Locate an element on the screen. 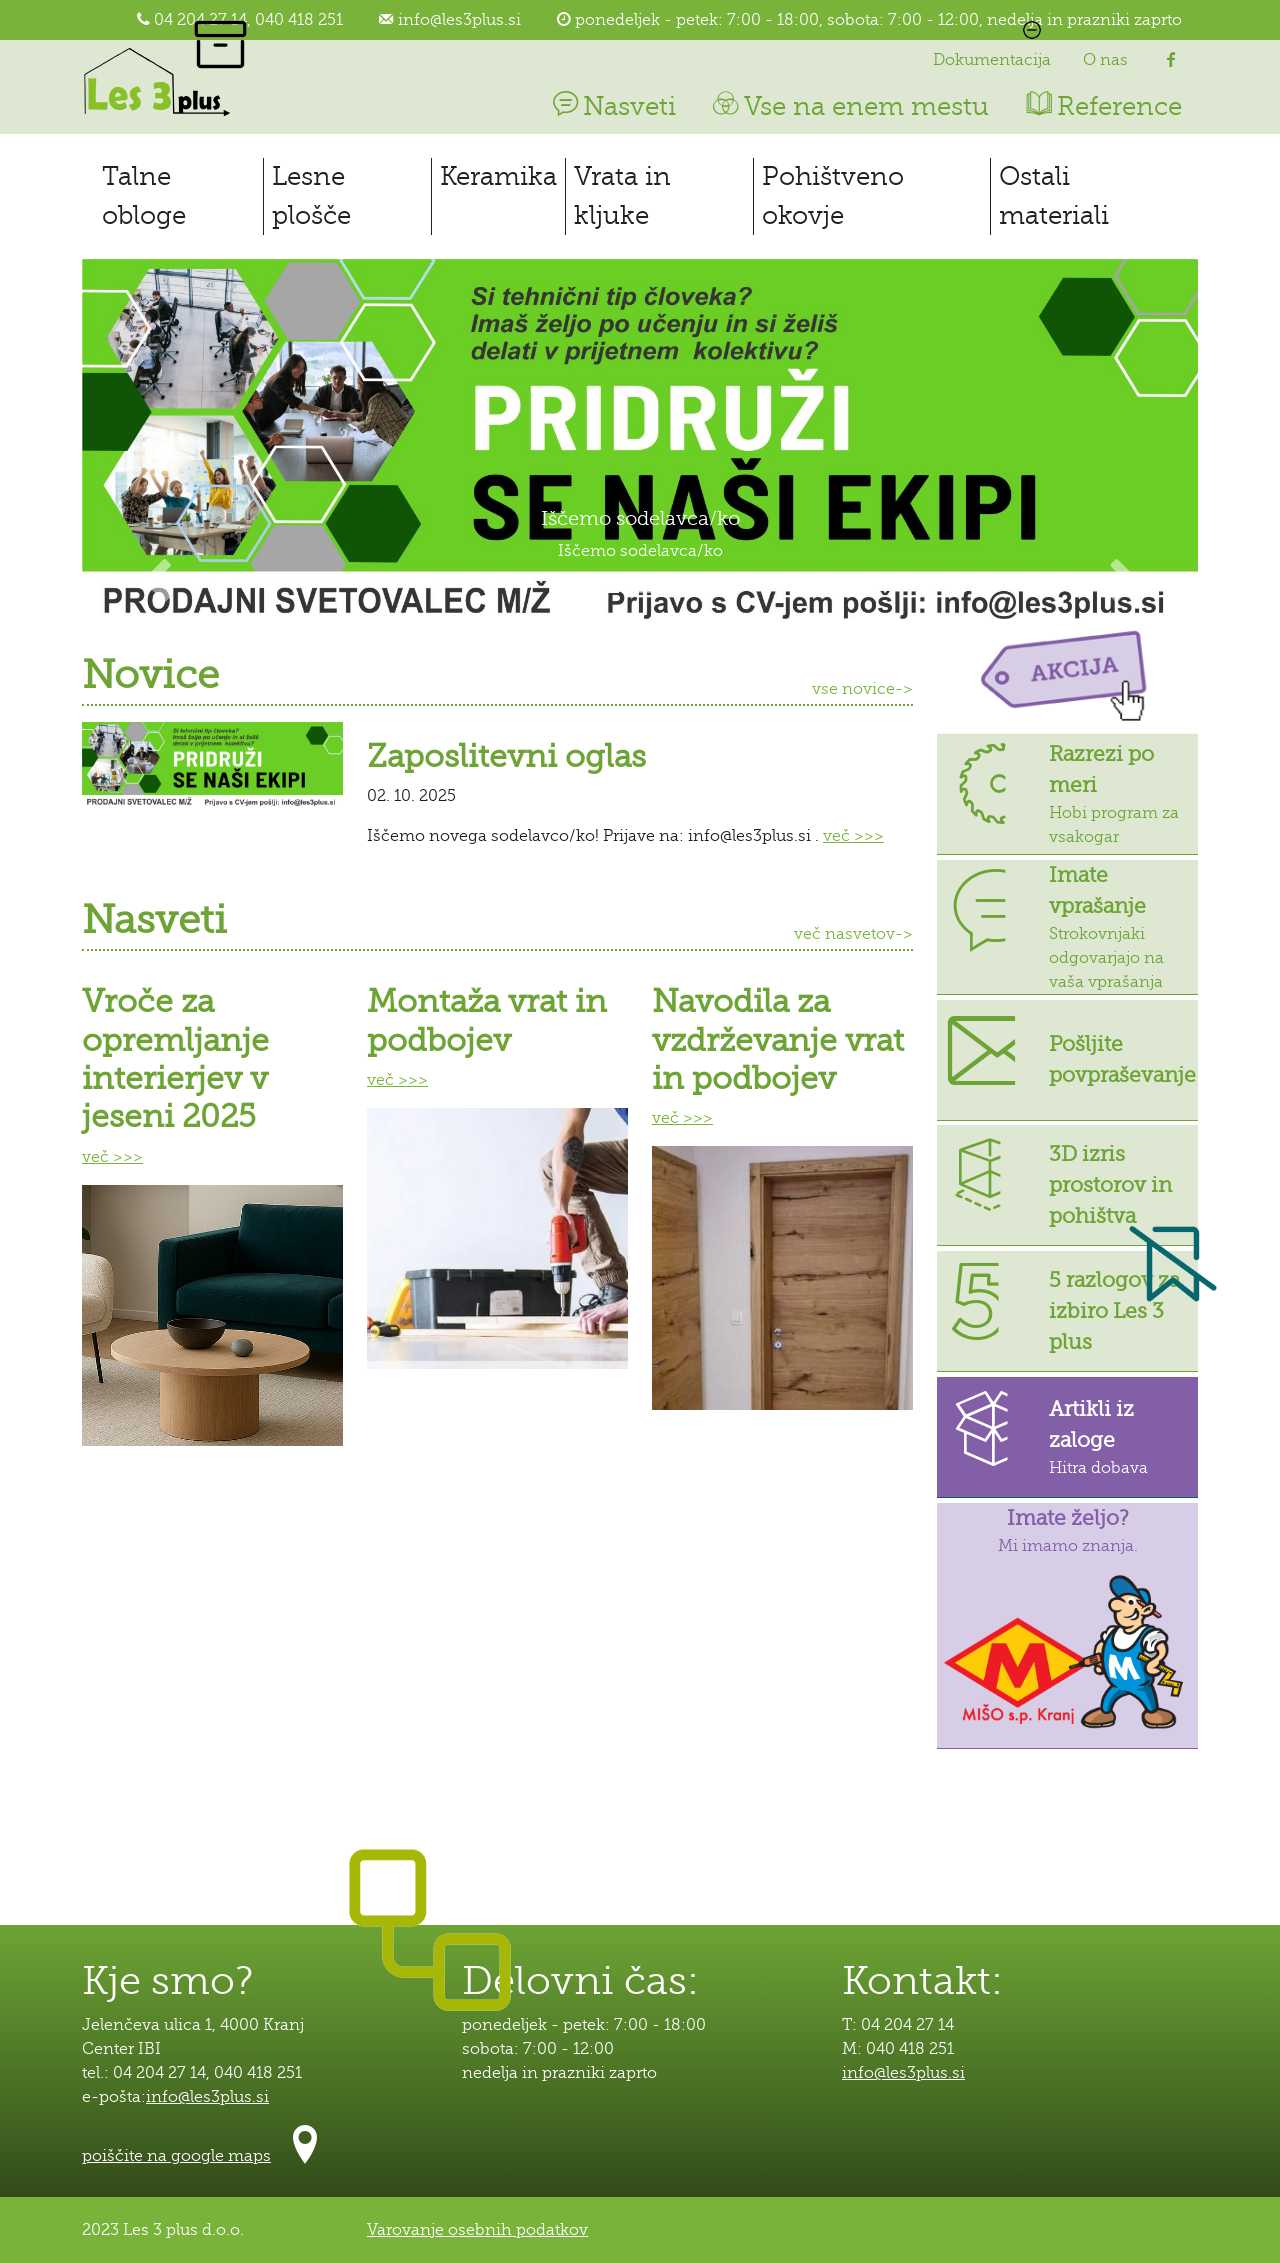  access denied or restricted area is located at coordinates (1032, 30).